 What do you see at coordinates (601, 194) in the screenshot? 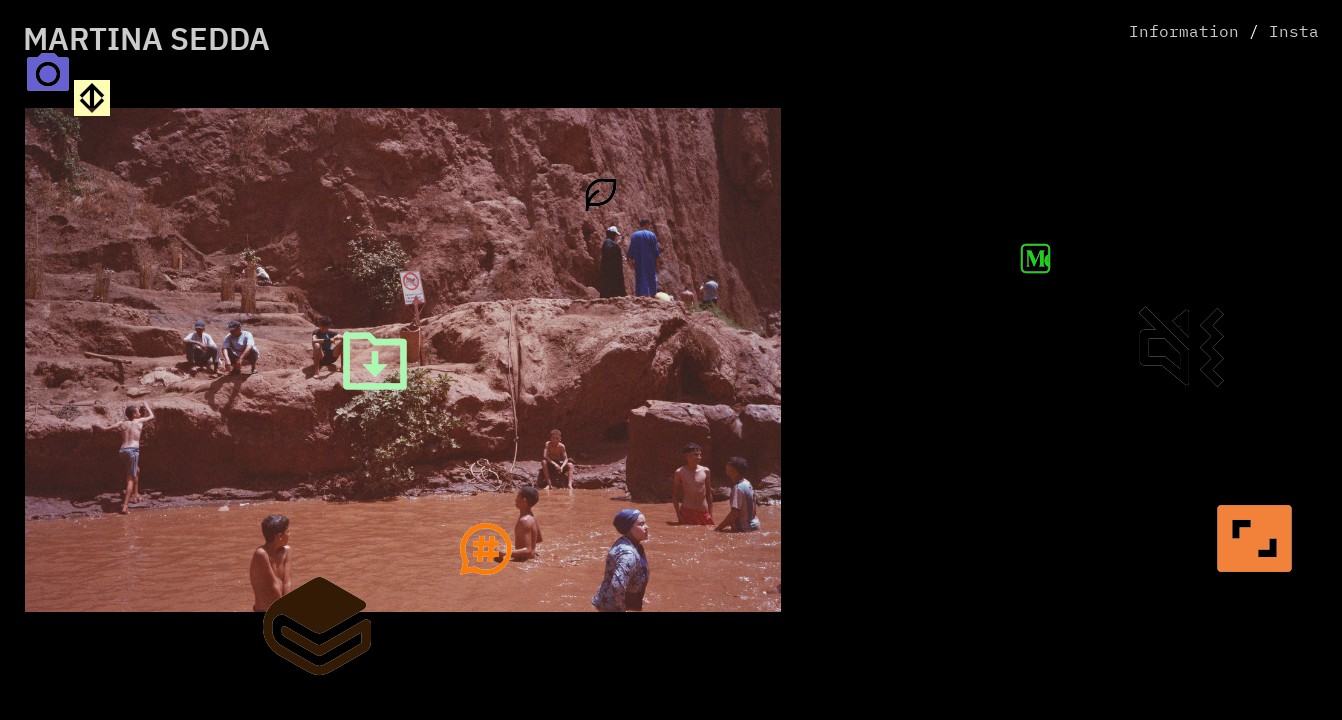
I see `indicates eco-friendly or sustainable option` at bounding box center [601, 194].